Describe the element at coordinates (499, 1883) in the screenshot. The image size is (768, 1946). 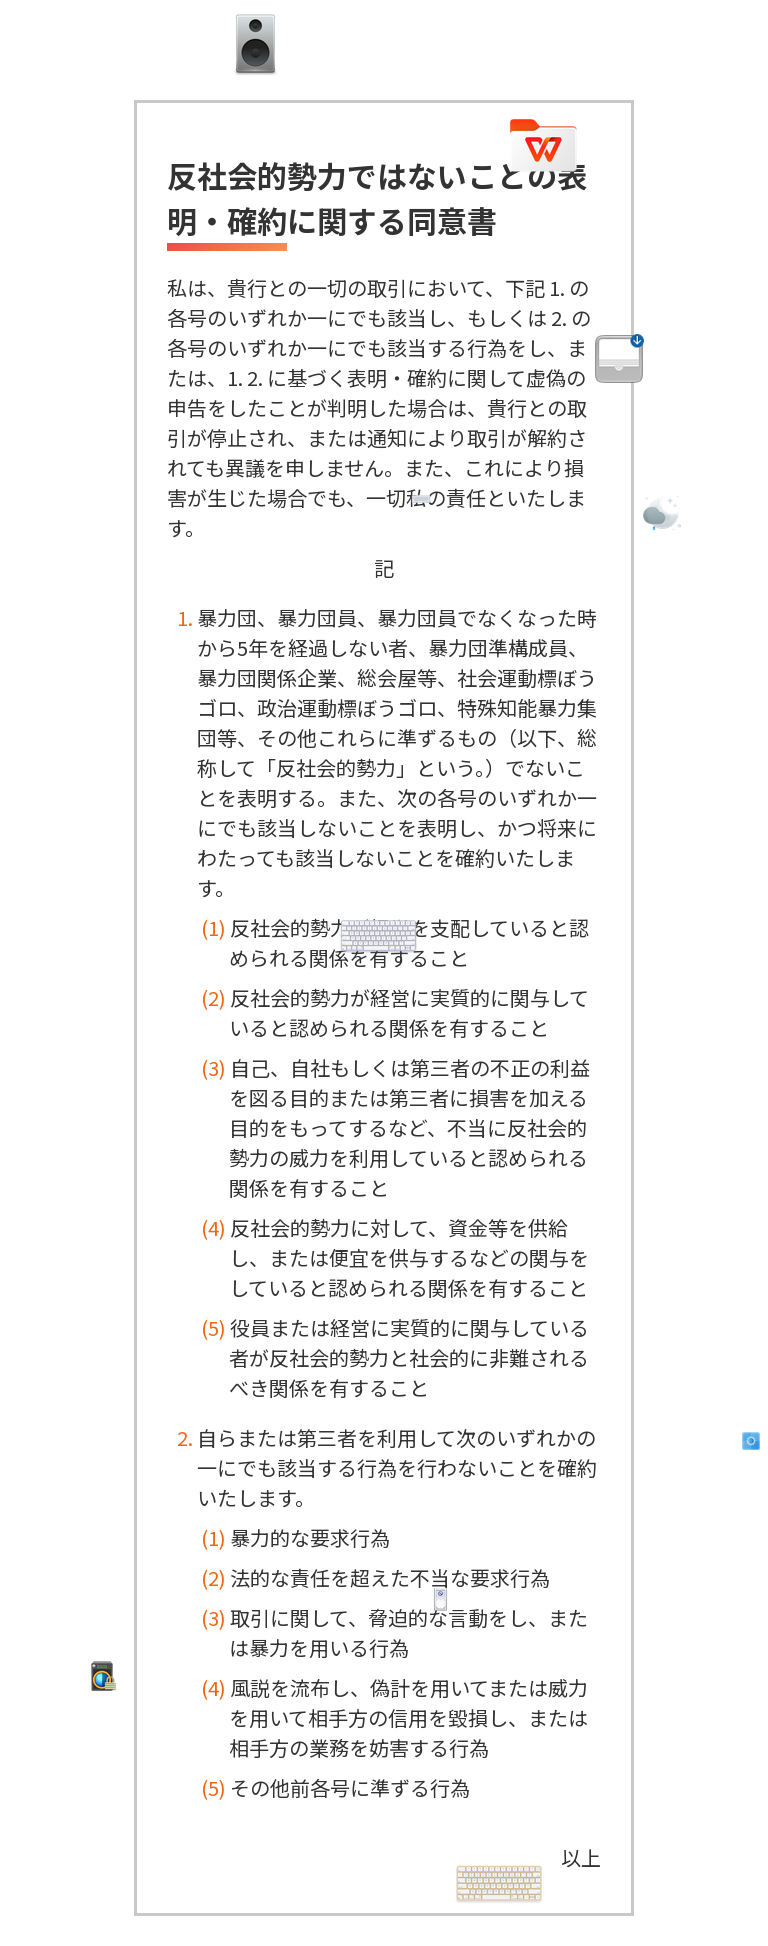
I see `connect a bluetooth keyboard` at that location.